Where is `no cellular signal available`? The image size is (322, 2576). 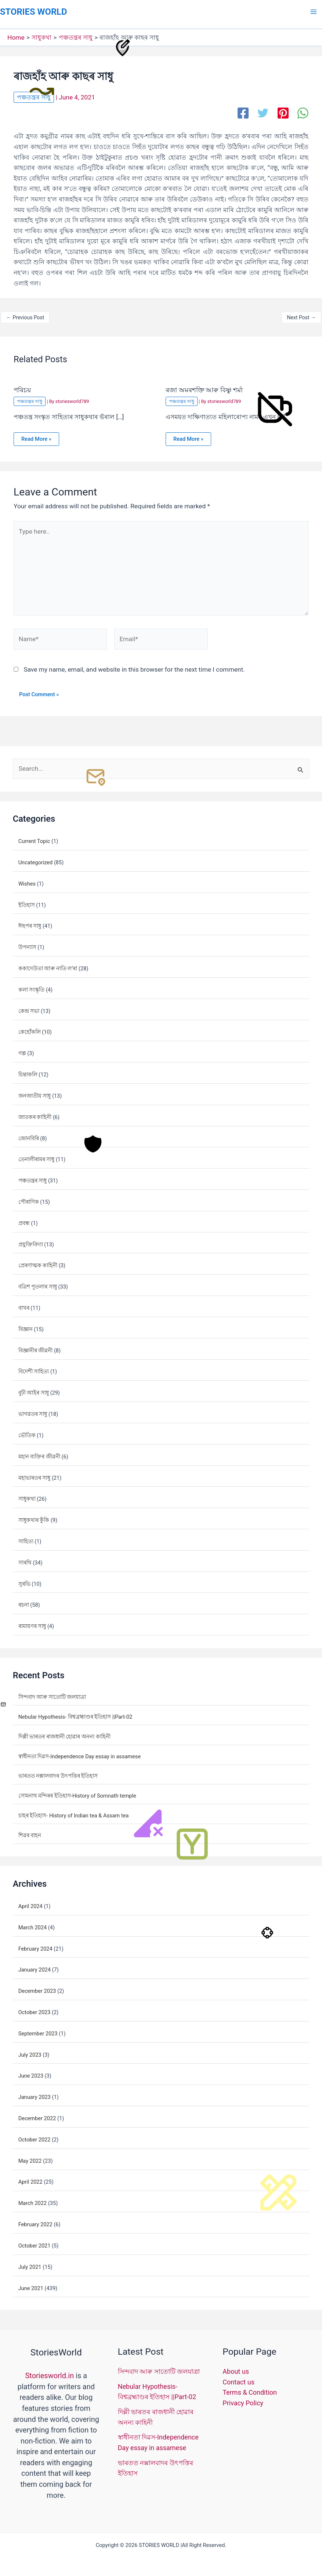
no cellular signal available is located at coordinates (150, 1824).